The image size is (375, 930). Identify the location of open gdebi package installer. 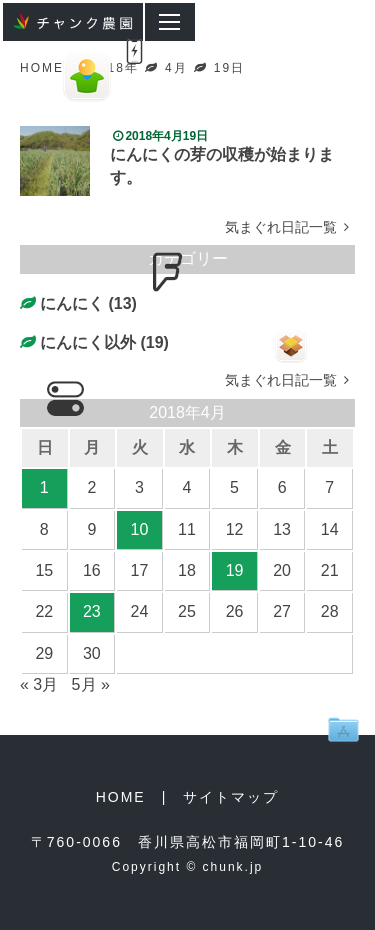
(291, 346).